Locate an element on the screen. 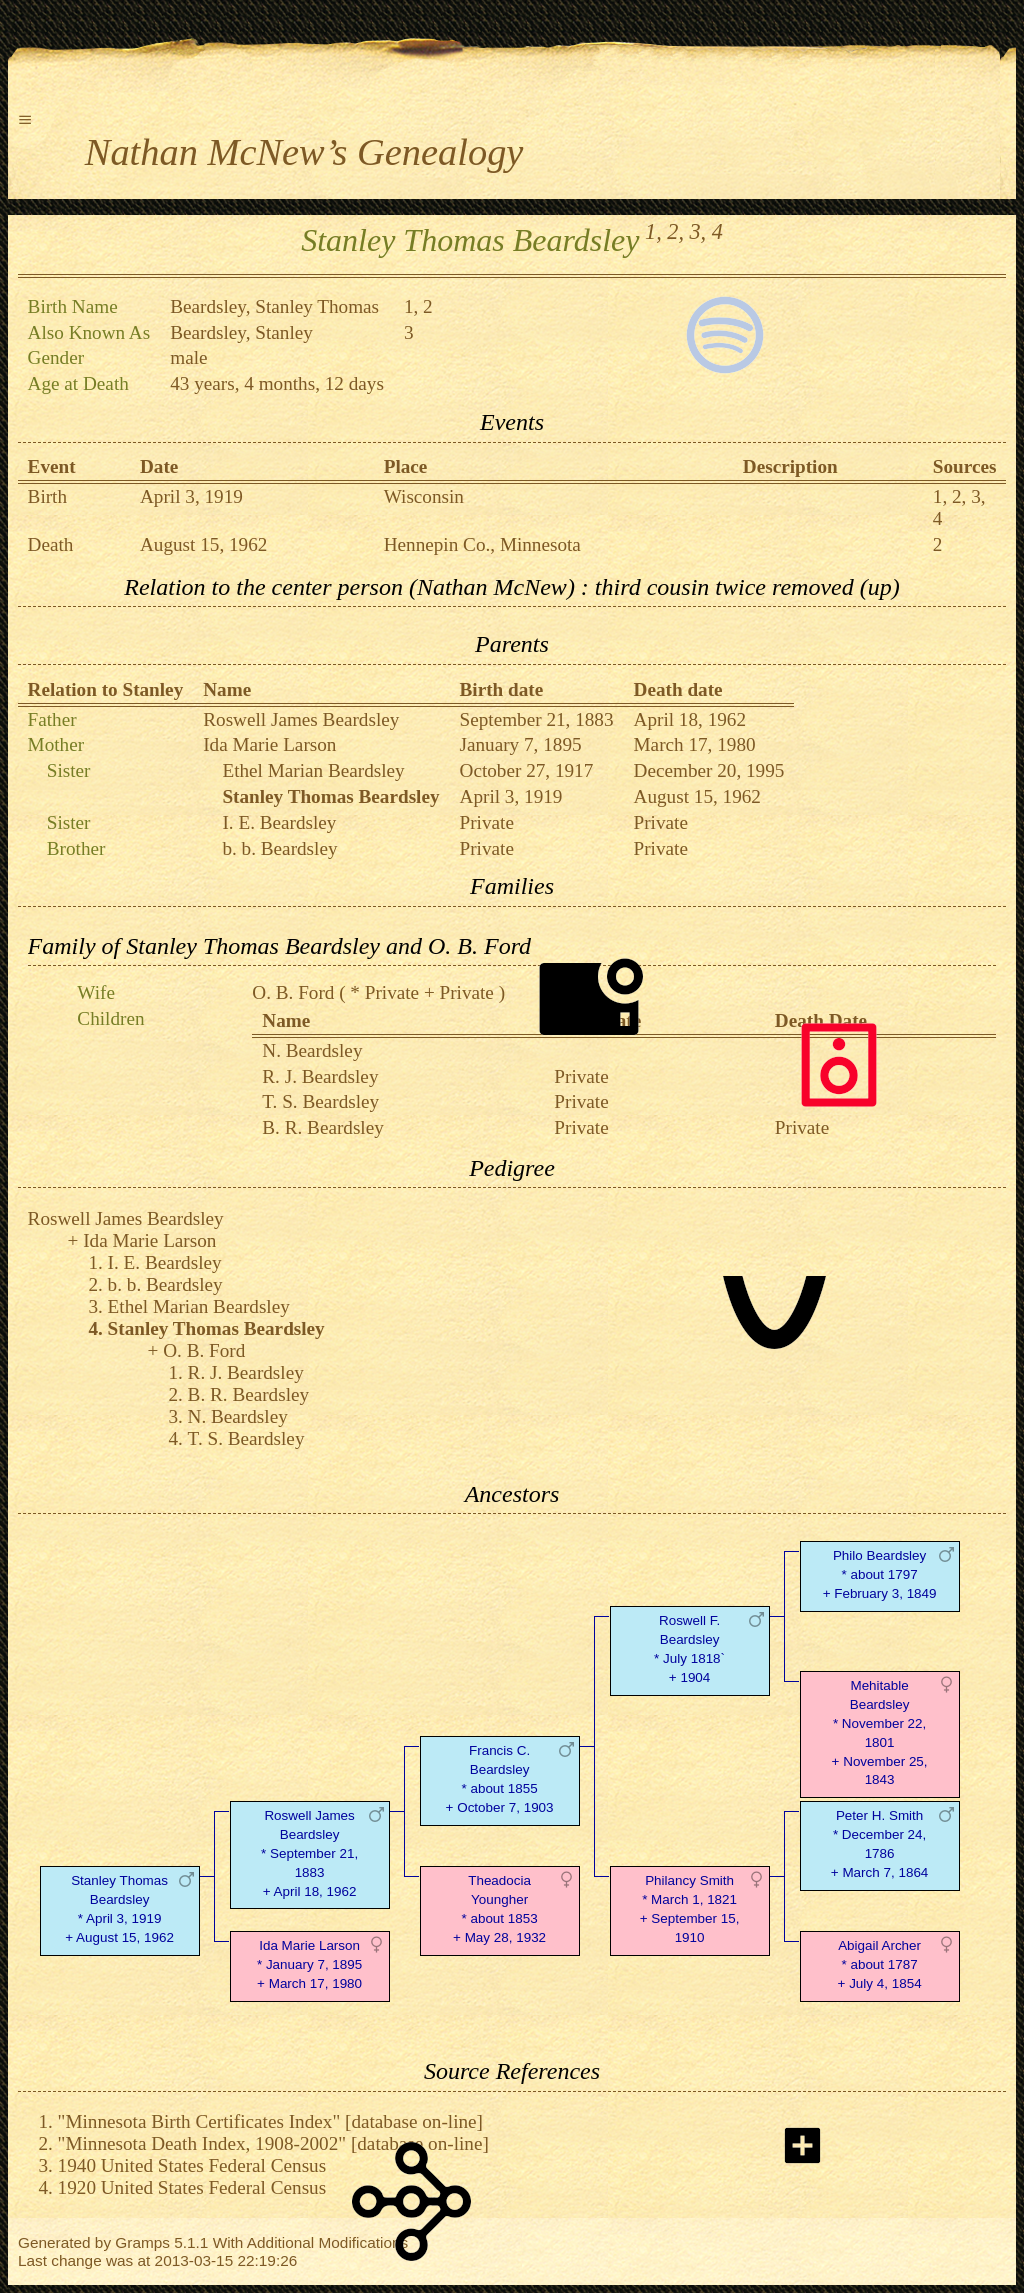 Image resolution: width=1024 pixels, height=2293 pixels. access phone camera is located at coordinates (589, 999).